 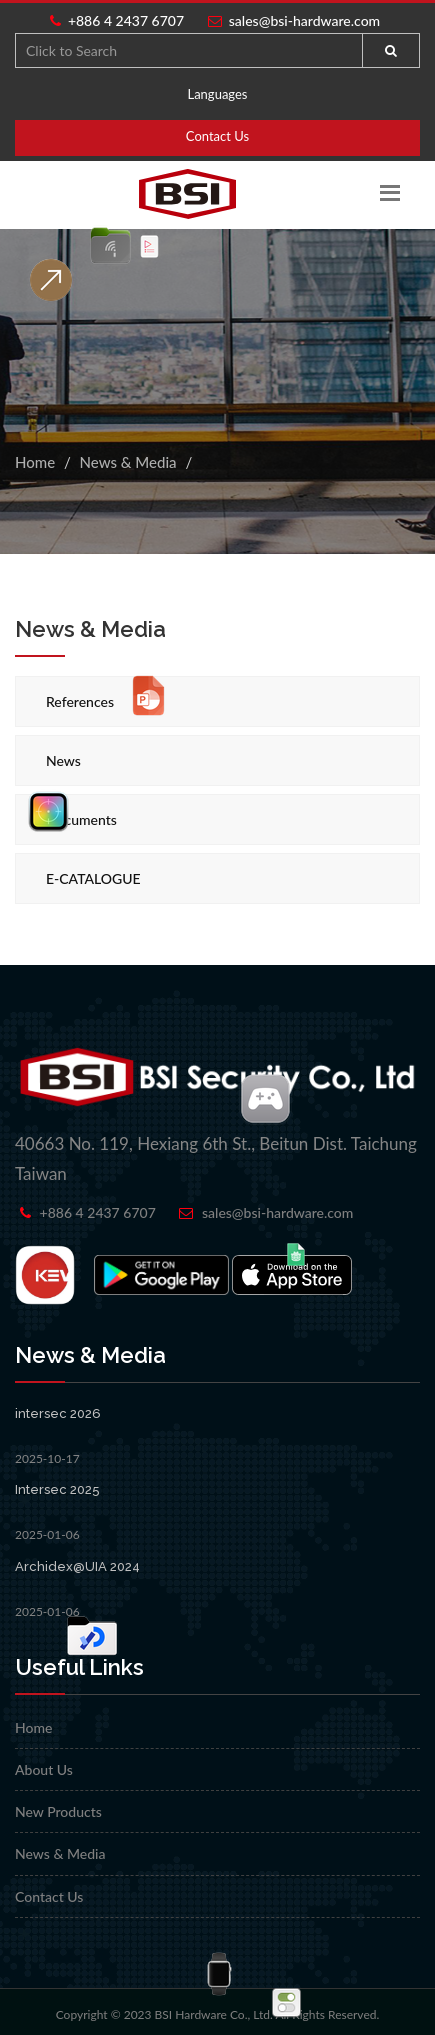 I want to click on folder containing files currently being processed, so click(x=92, y=1637).